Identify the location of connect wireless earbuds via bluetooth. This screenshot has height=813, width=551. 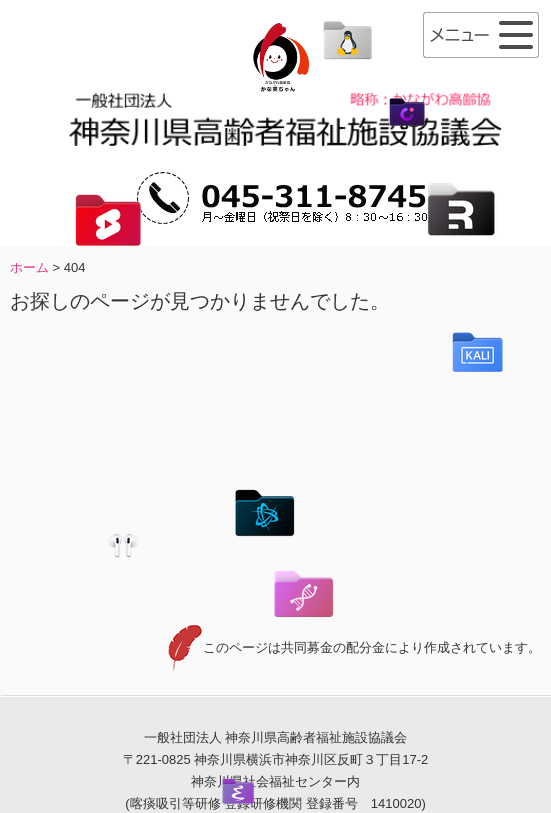
(123, 546).